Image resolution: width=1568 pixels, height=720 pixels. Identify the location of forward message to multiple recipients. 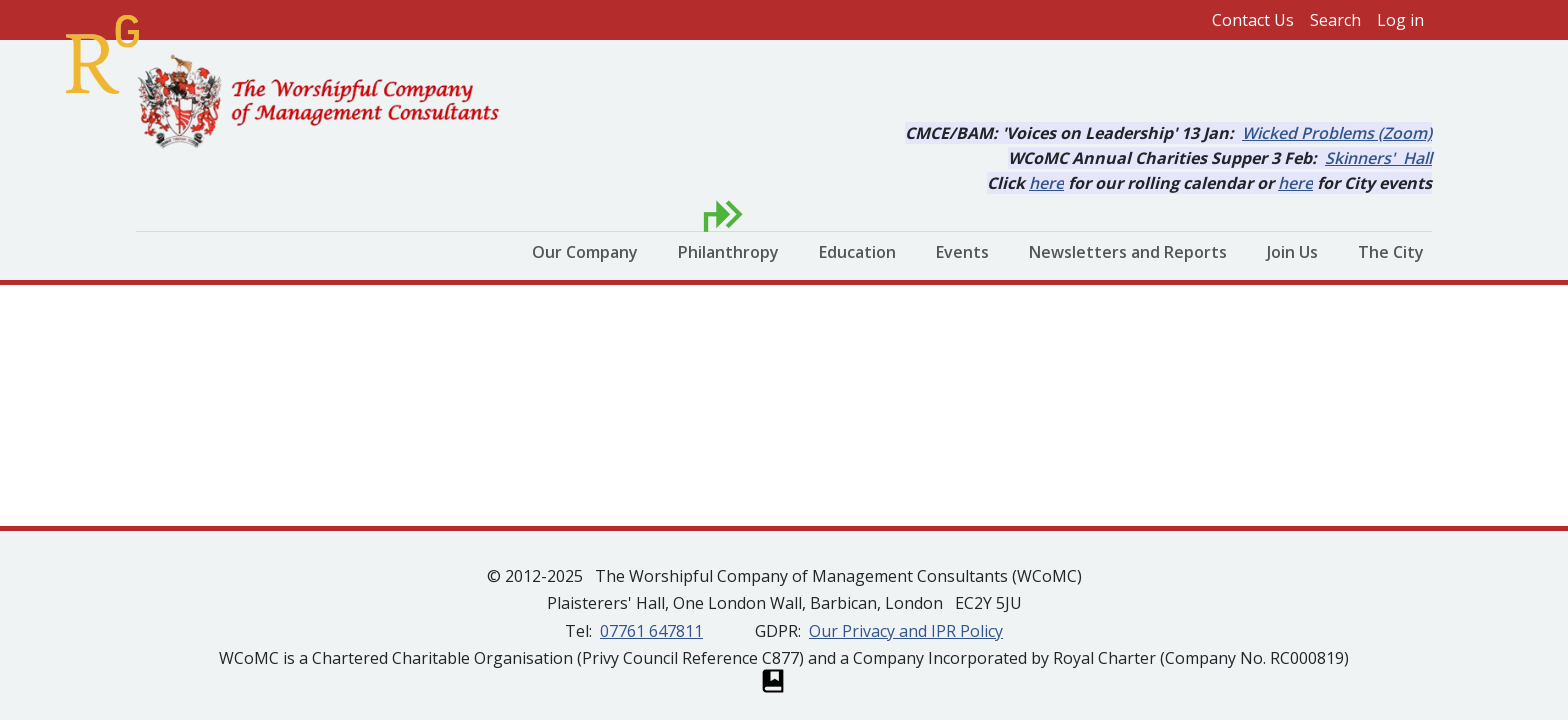
(721, 216).